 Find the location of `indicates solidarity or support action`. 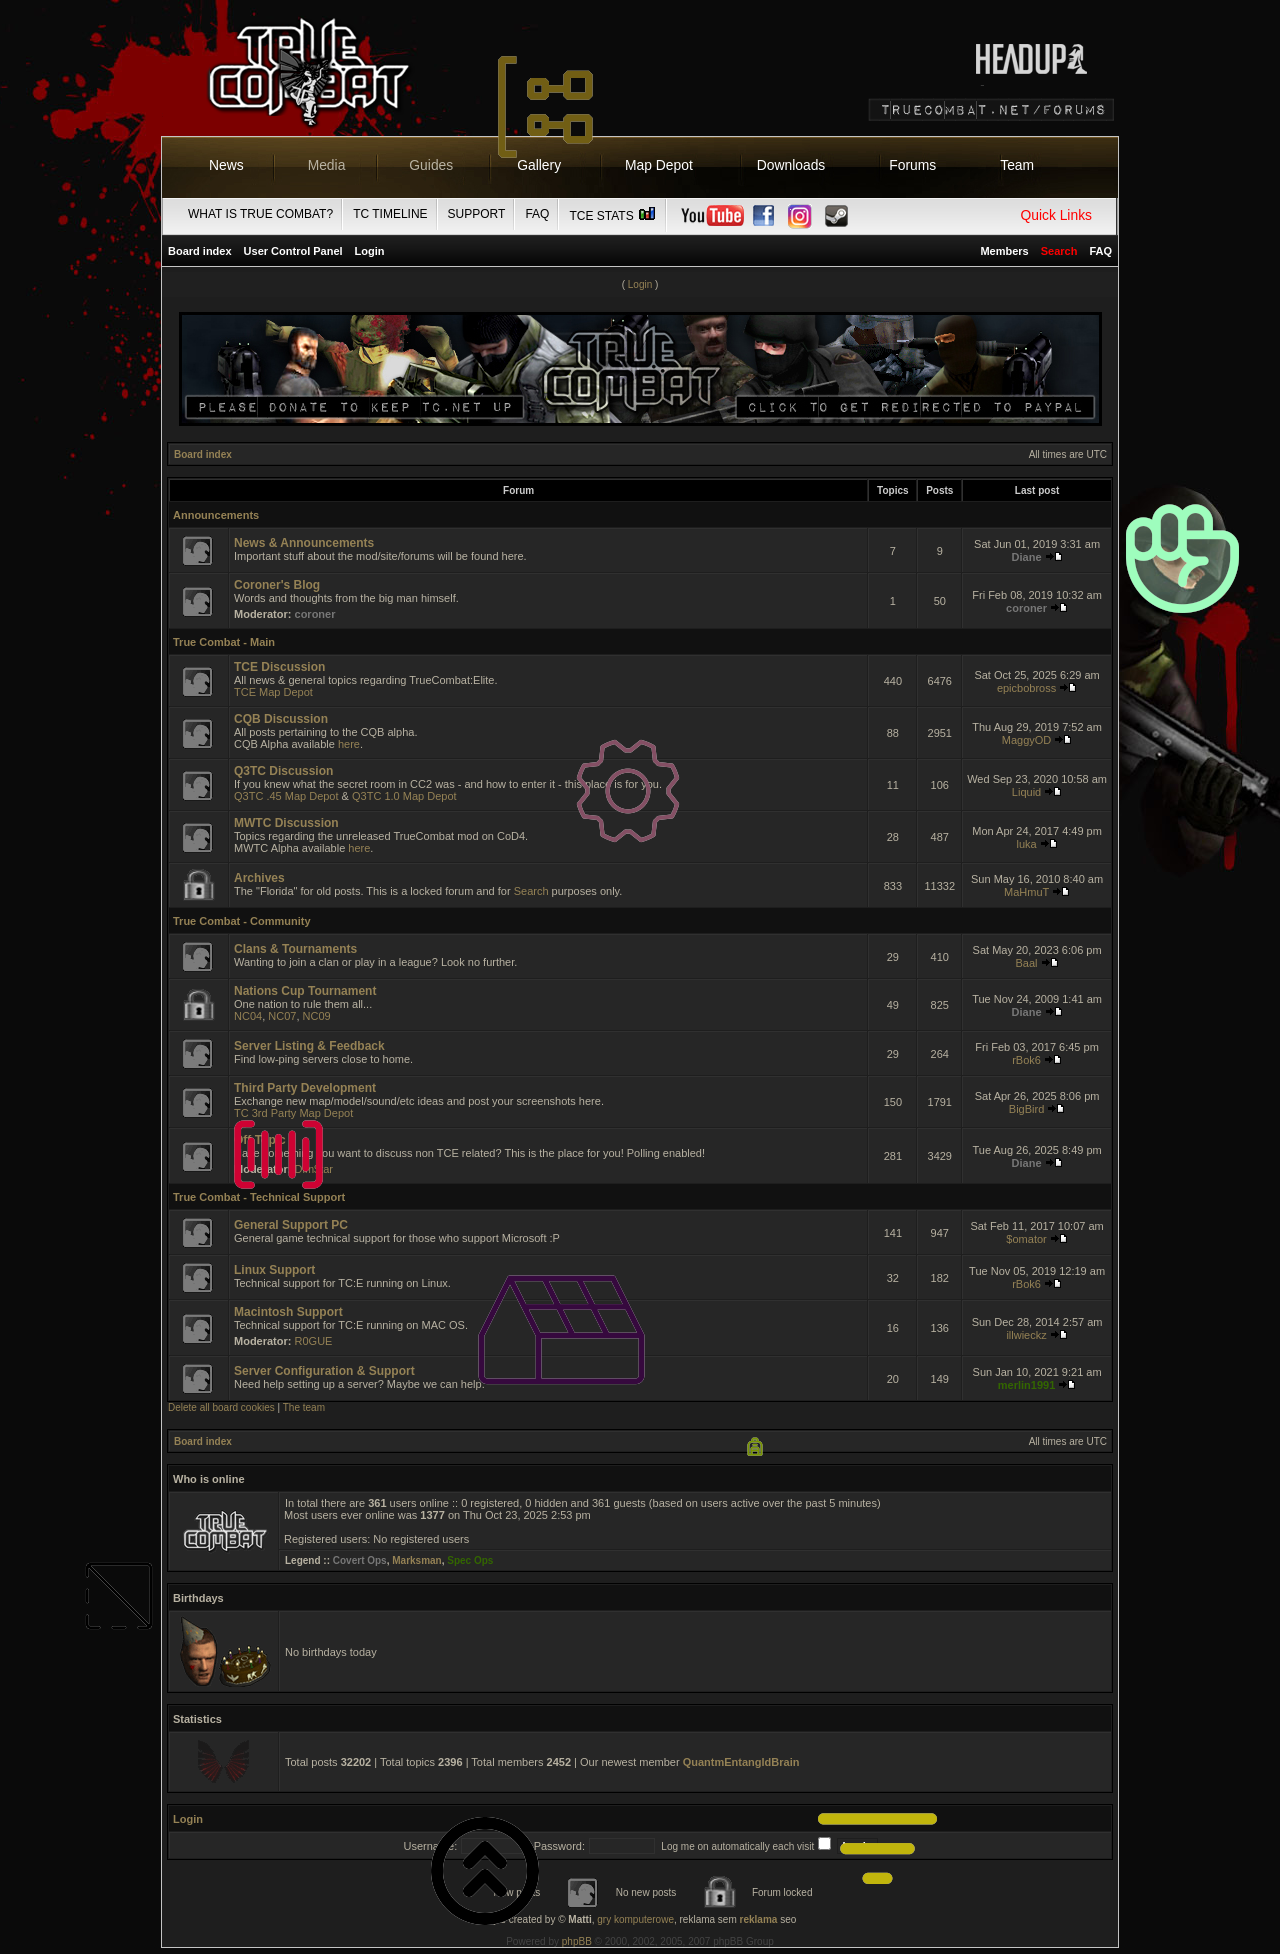

indicates solidarity or support action is located at coordinates (1182, 556).